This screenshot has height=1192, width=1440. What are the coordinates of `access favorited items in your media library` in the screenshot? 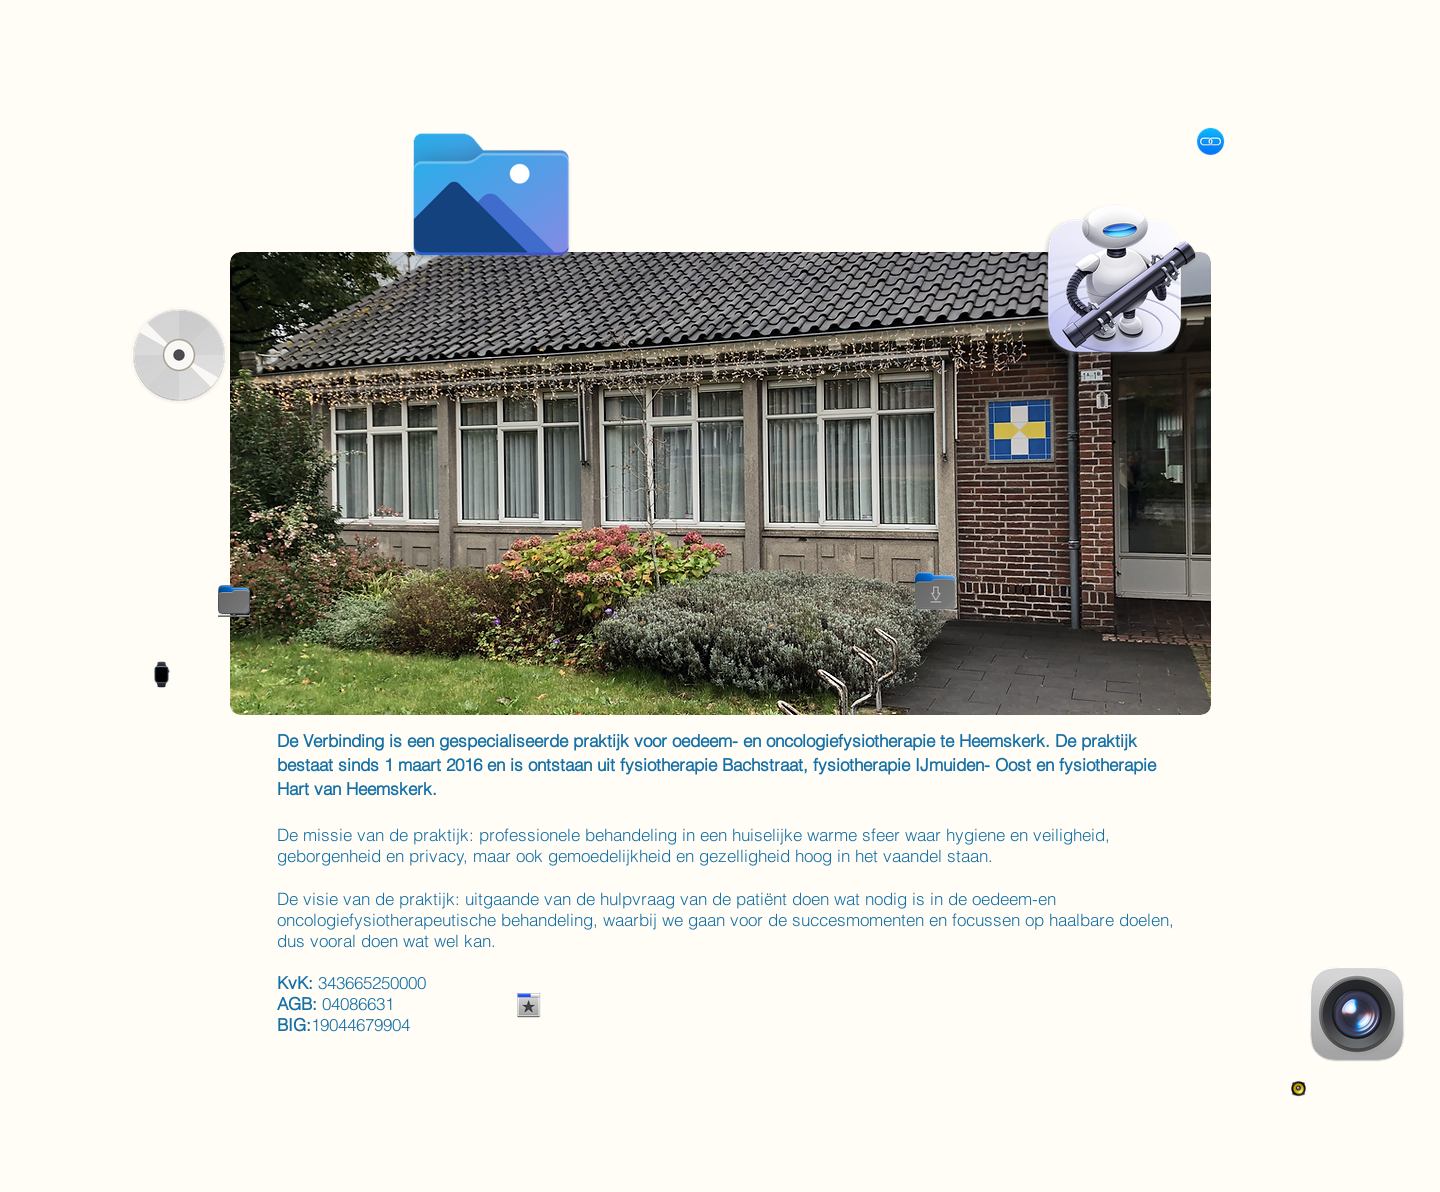 It's located at (529, 1005).